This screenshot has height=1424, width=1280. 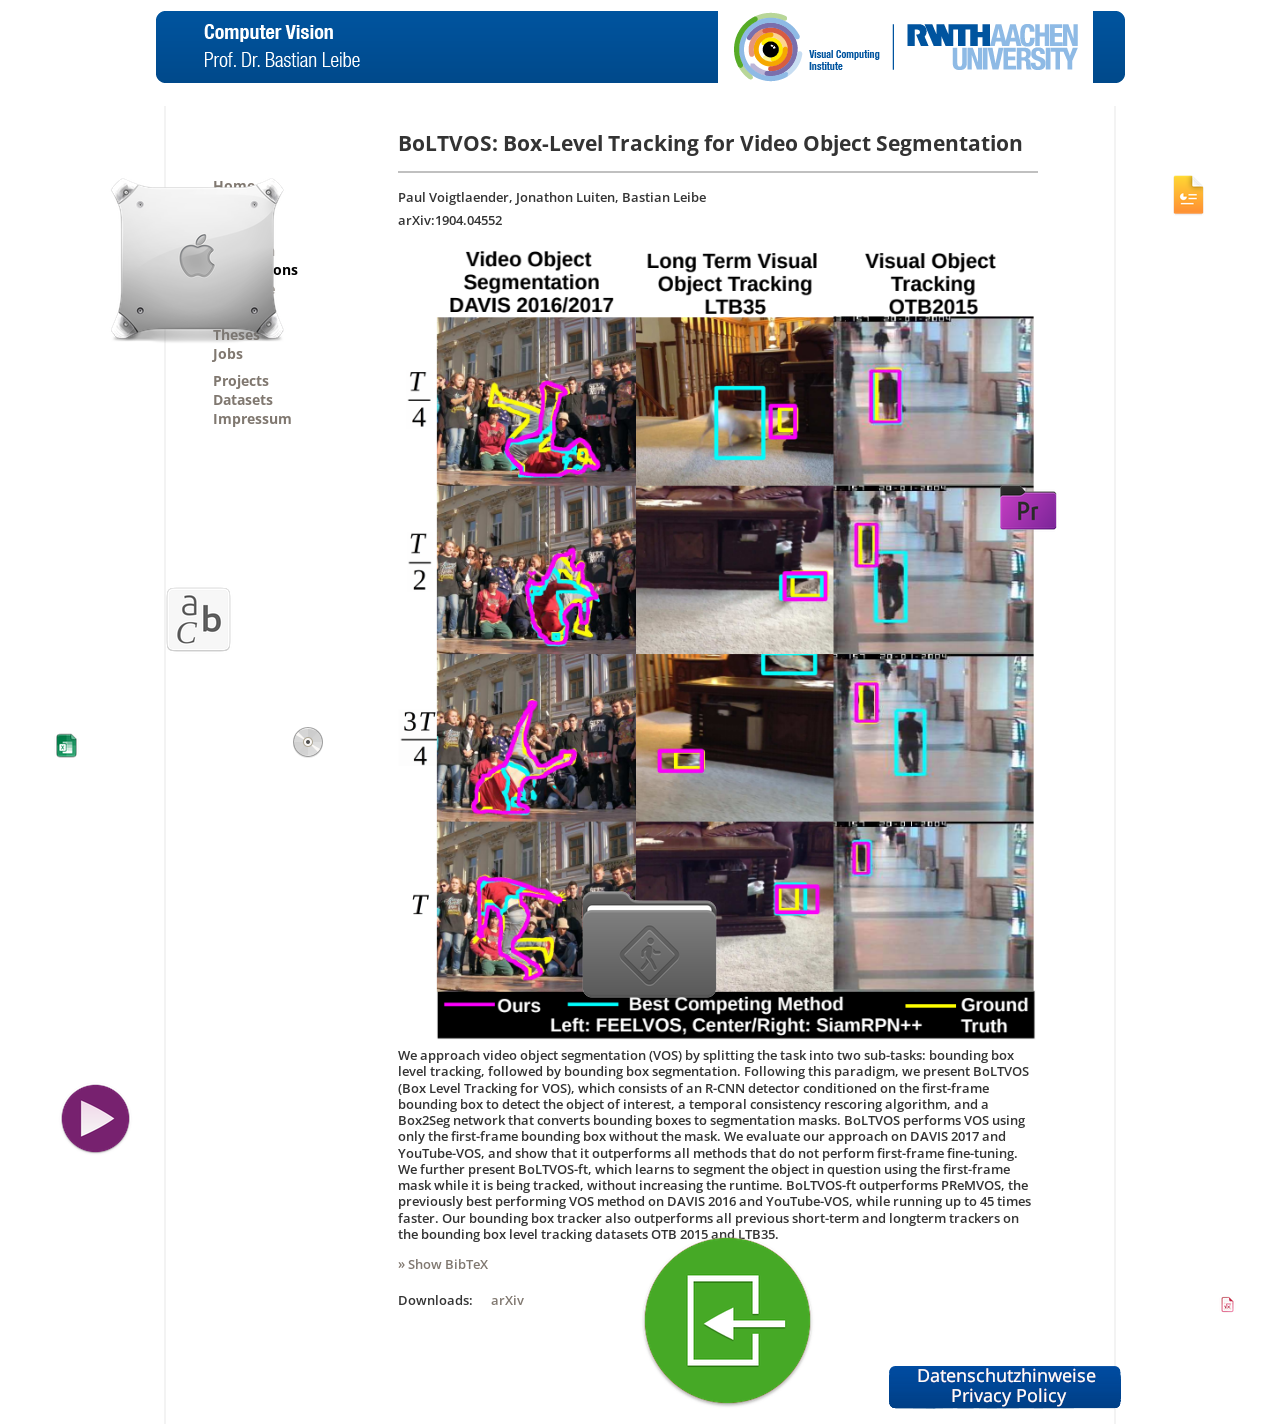 What do you see at coordinates (1188, 195) in the screenshot?
I see `open a presentation file` at bounding box center [1188, 195].